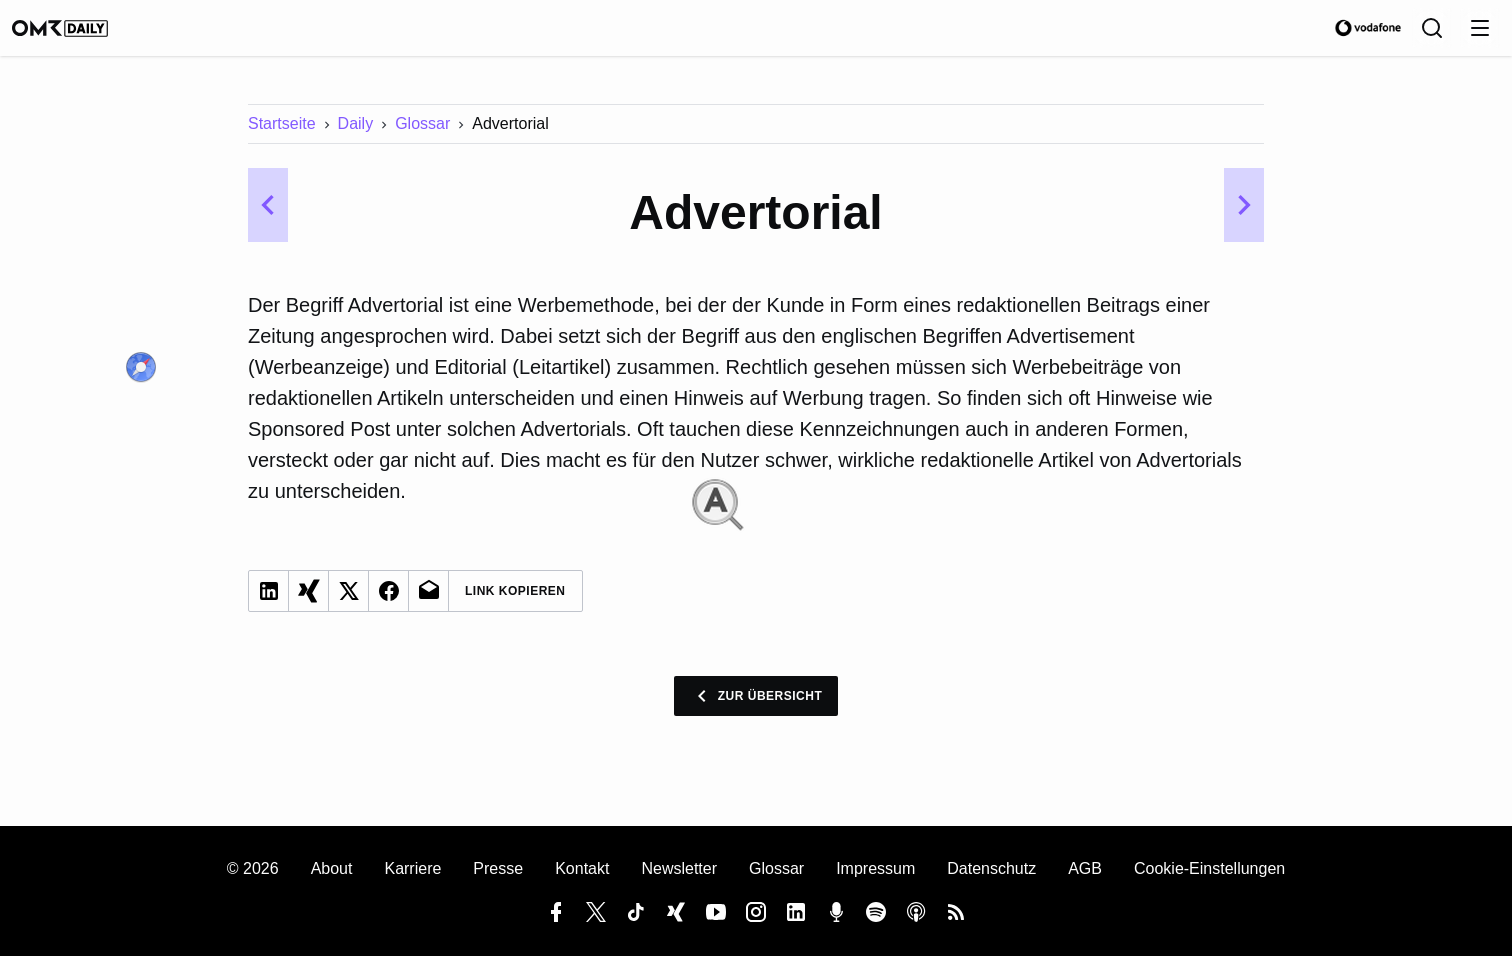 The height and width of the screenshot is (956, 1512). I want to click on search for files or documents, so click(718, 505).